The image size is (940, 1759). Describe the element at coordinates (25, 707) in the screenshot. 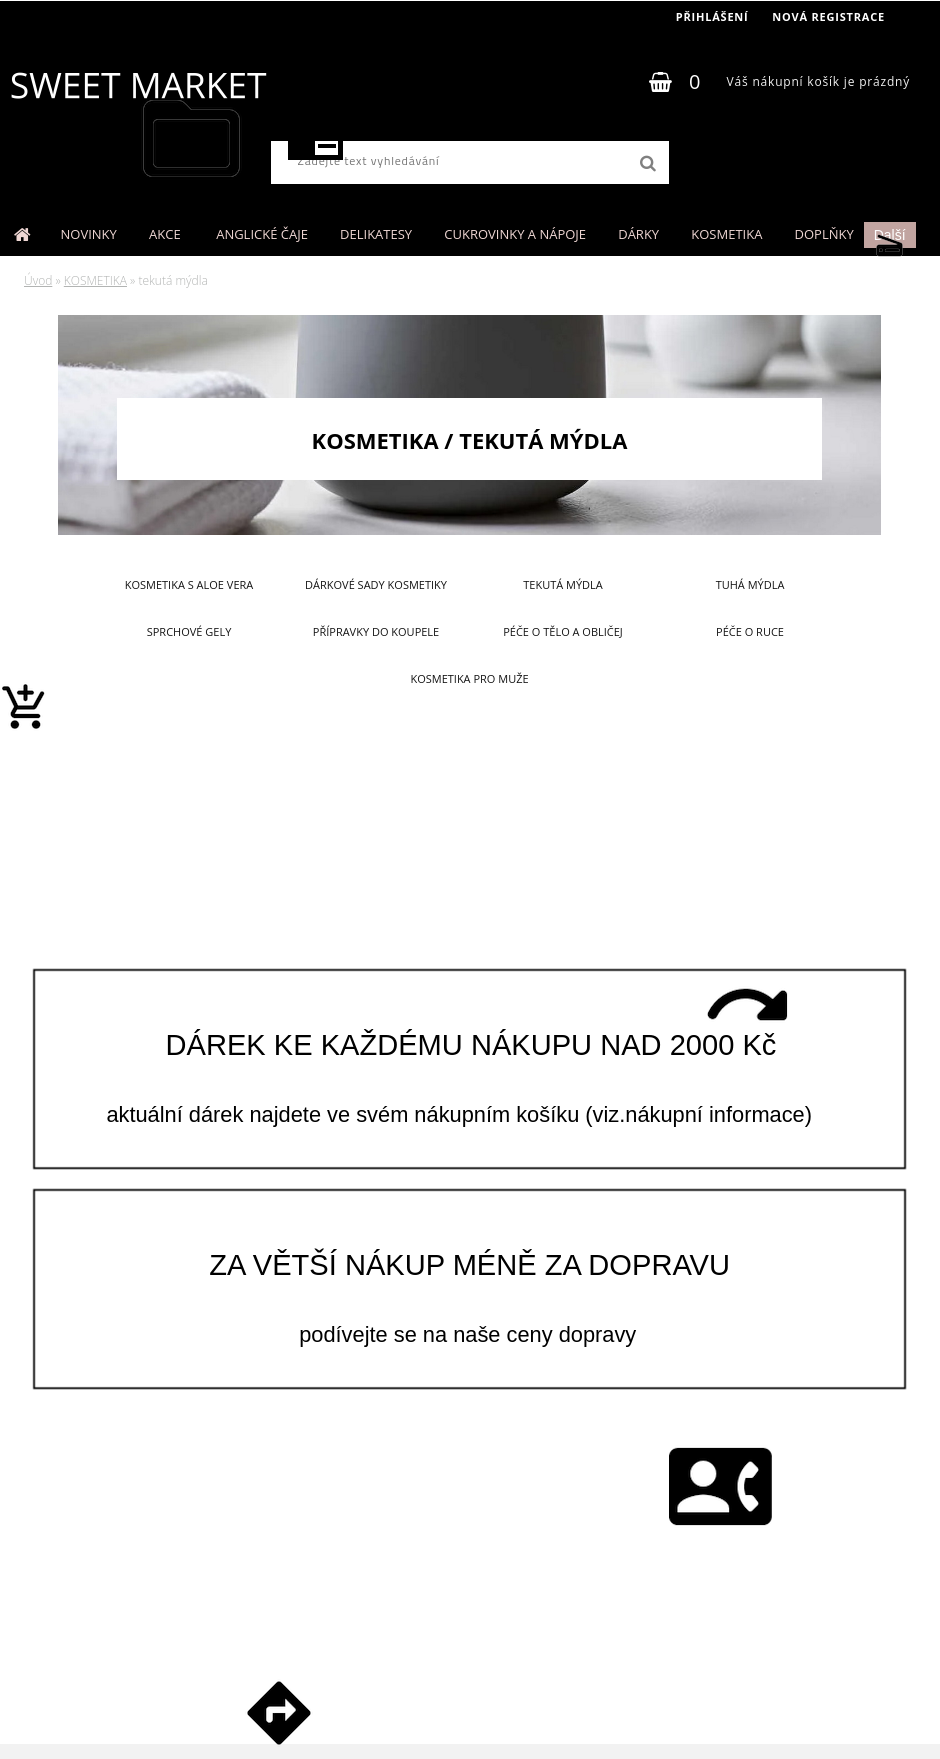

I see `add item to shopping cart` at that location.